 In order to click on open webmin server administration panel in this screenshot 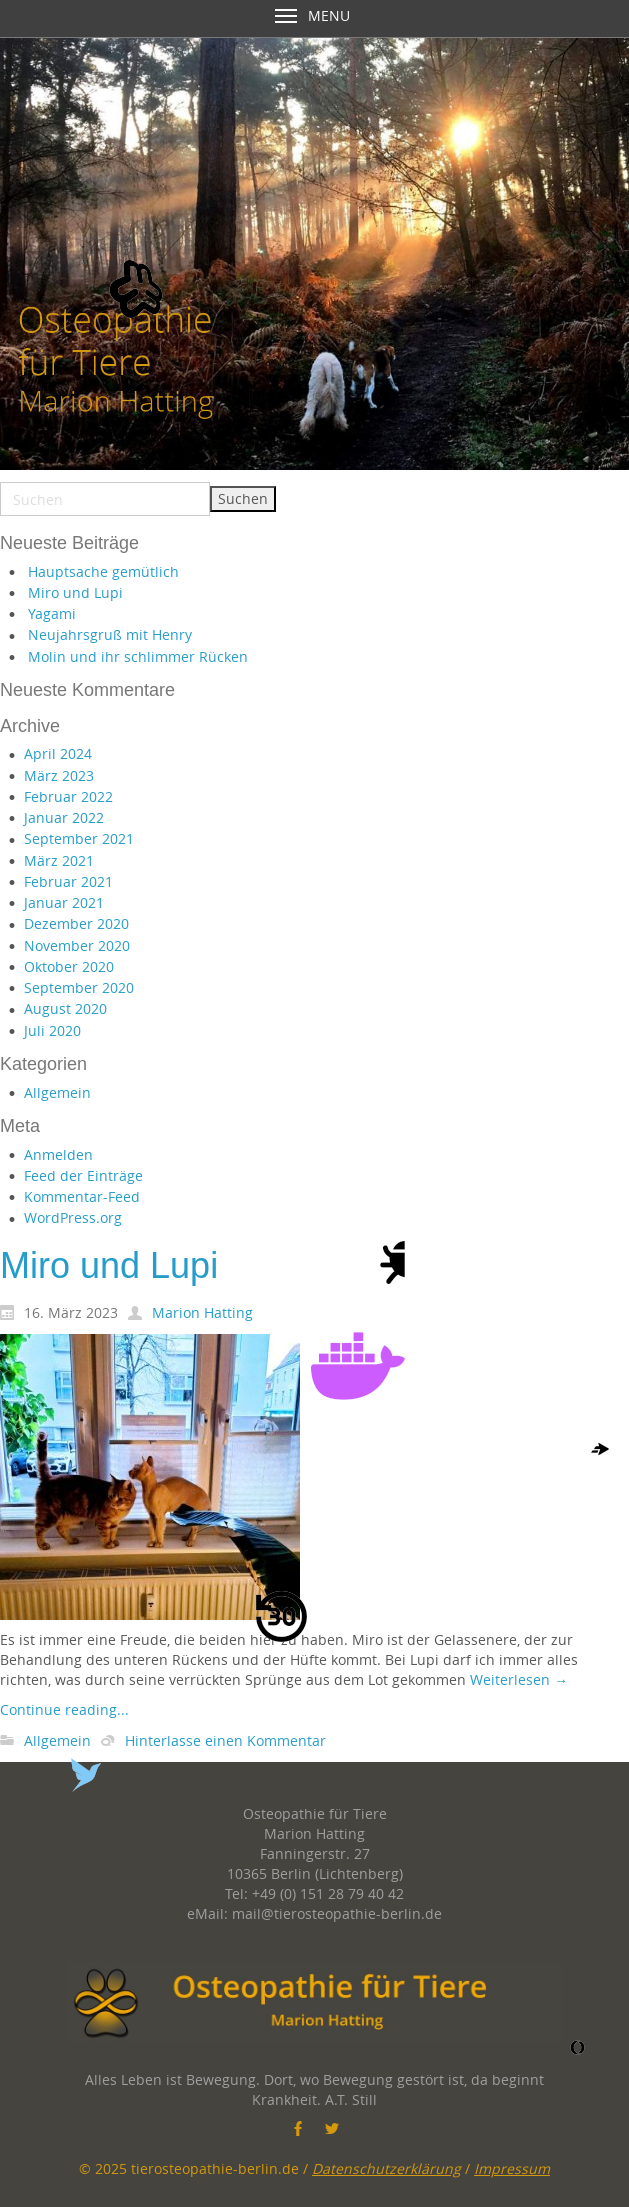, I will do `click(136, 289)`.